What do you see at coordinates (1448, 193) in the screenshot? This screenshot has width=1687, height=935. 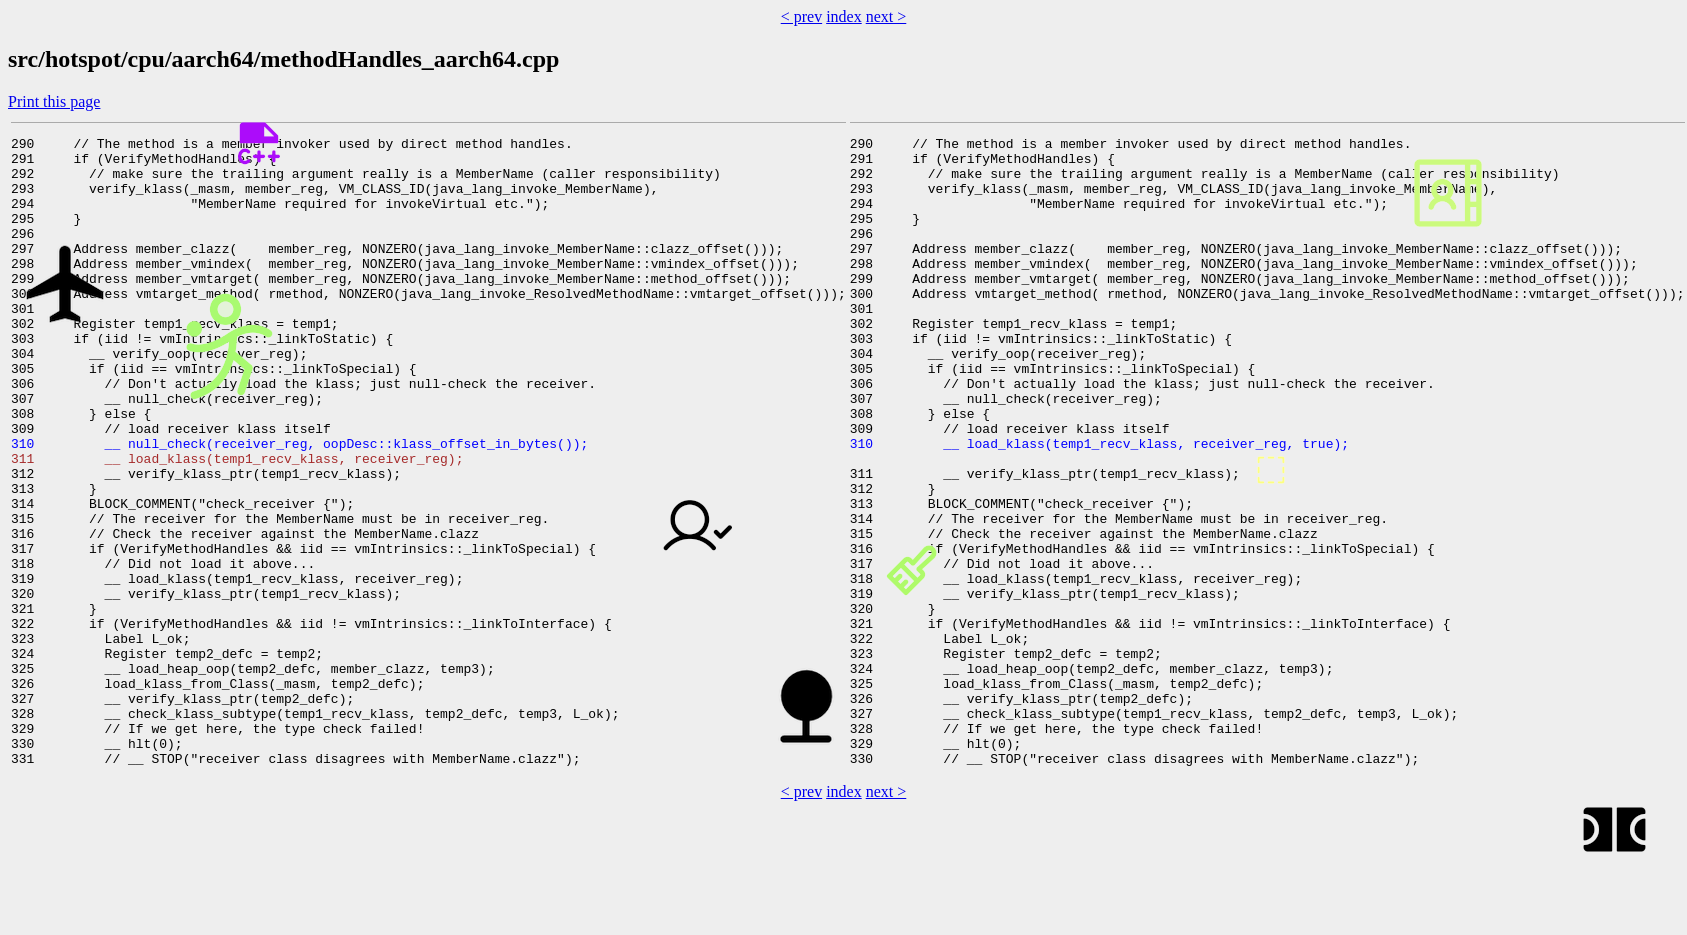 I see `open contacts or address book` at bounding box center [1448, 193].